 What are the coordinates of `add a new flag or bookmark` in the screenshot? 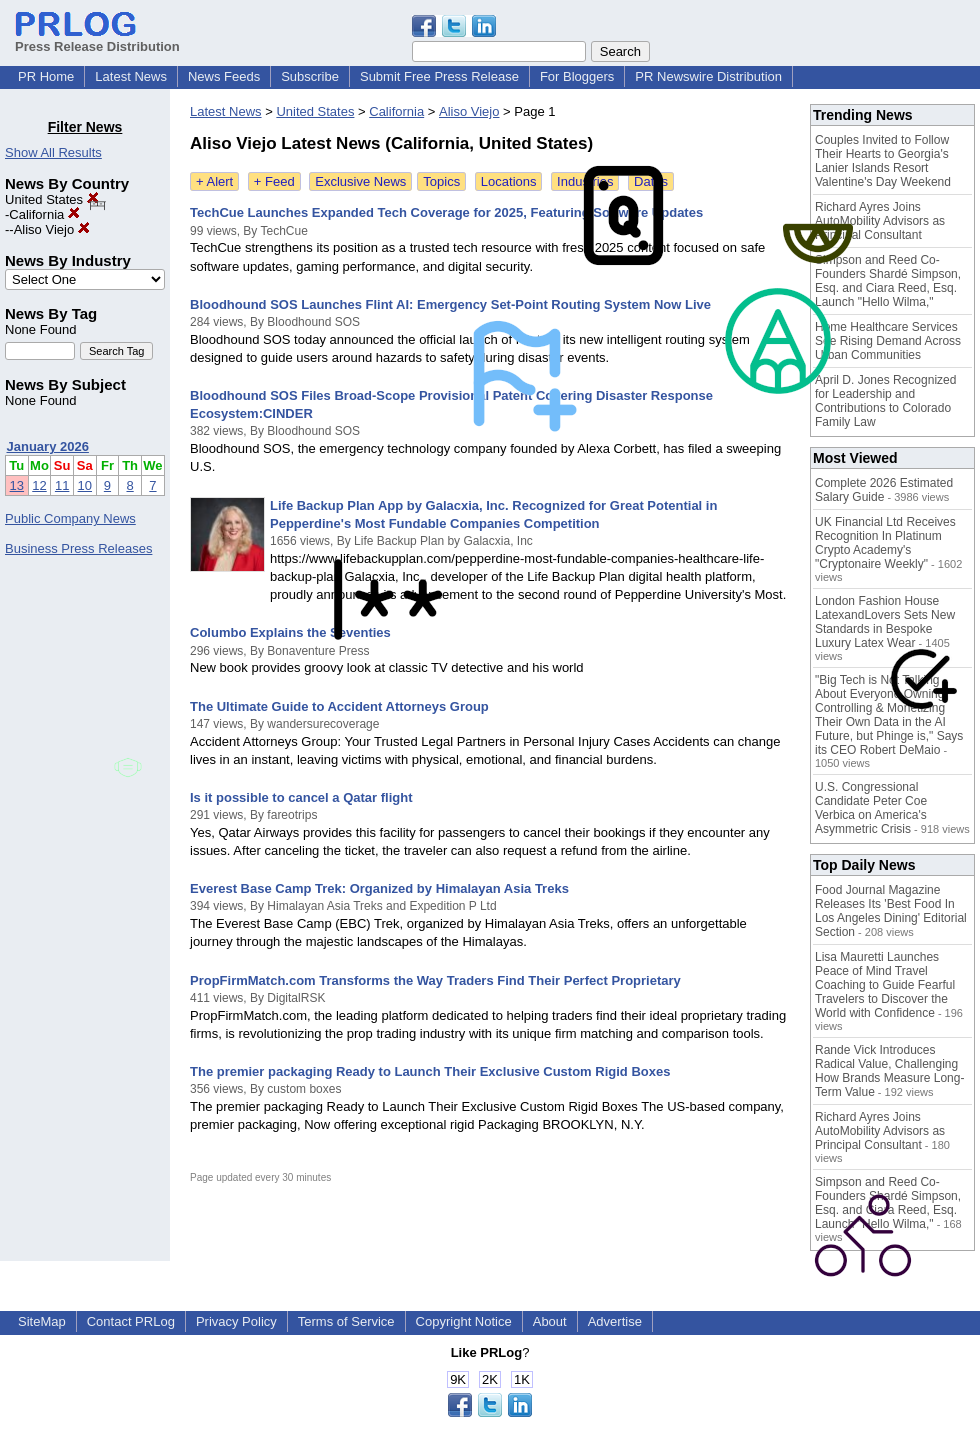 It's located at (517, 372).